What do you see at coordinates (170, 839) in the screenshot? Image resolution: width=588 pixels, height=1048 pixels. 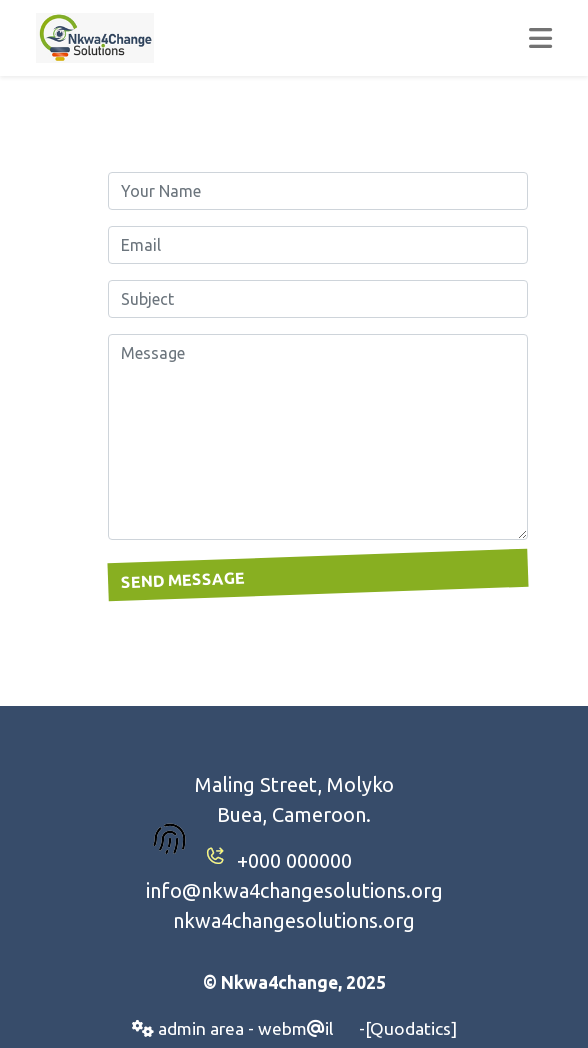 I see `authenticate with fingerprint` at bounding box center [170, 839].